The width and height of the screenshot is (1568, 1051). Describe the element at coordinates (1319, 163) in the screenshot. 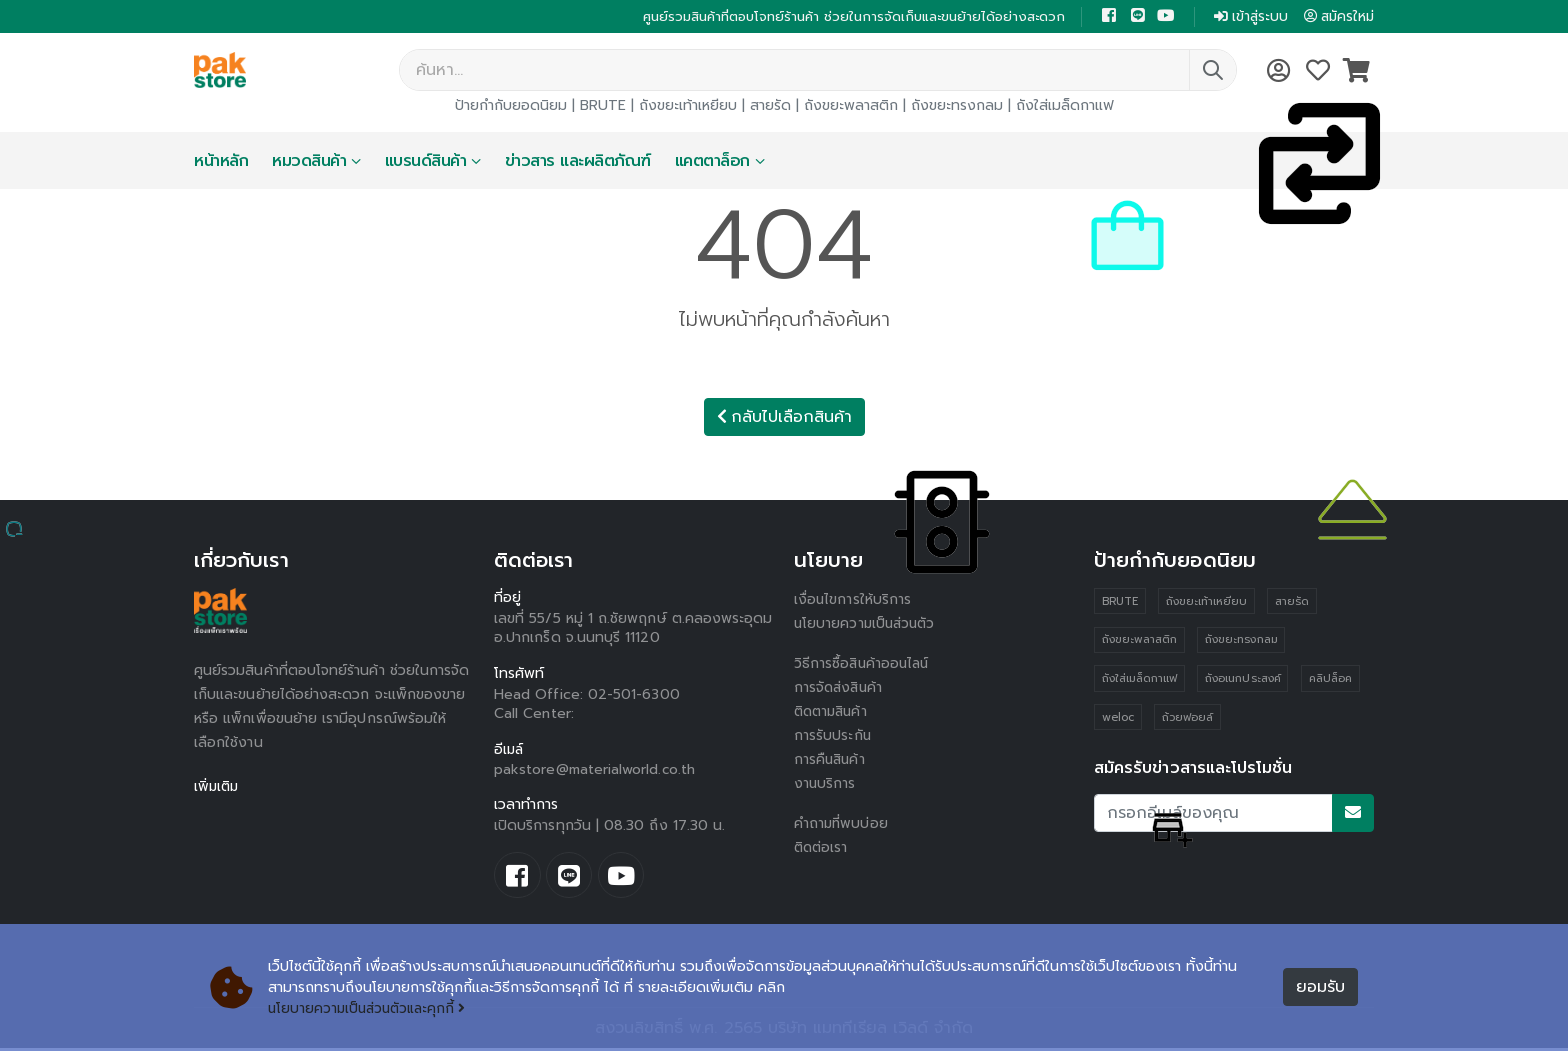

I see `swap or exchange items` at that location.